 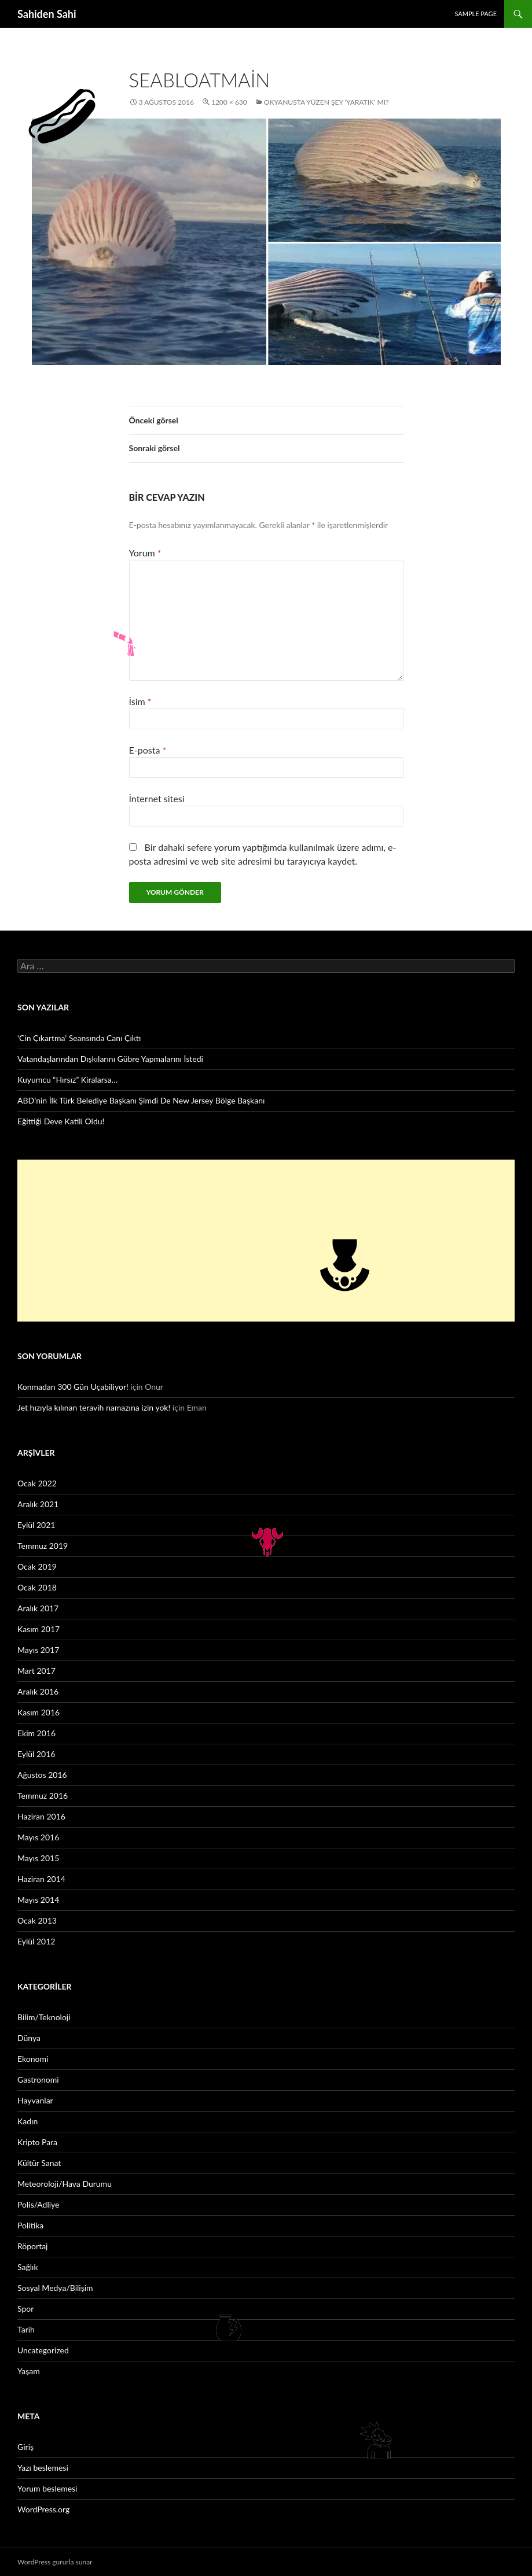 What do you see at coordinates (229, 2328) in the screenshot?
I see `indicates a broken or damaged item` at bounding box center [229, 2328].